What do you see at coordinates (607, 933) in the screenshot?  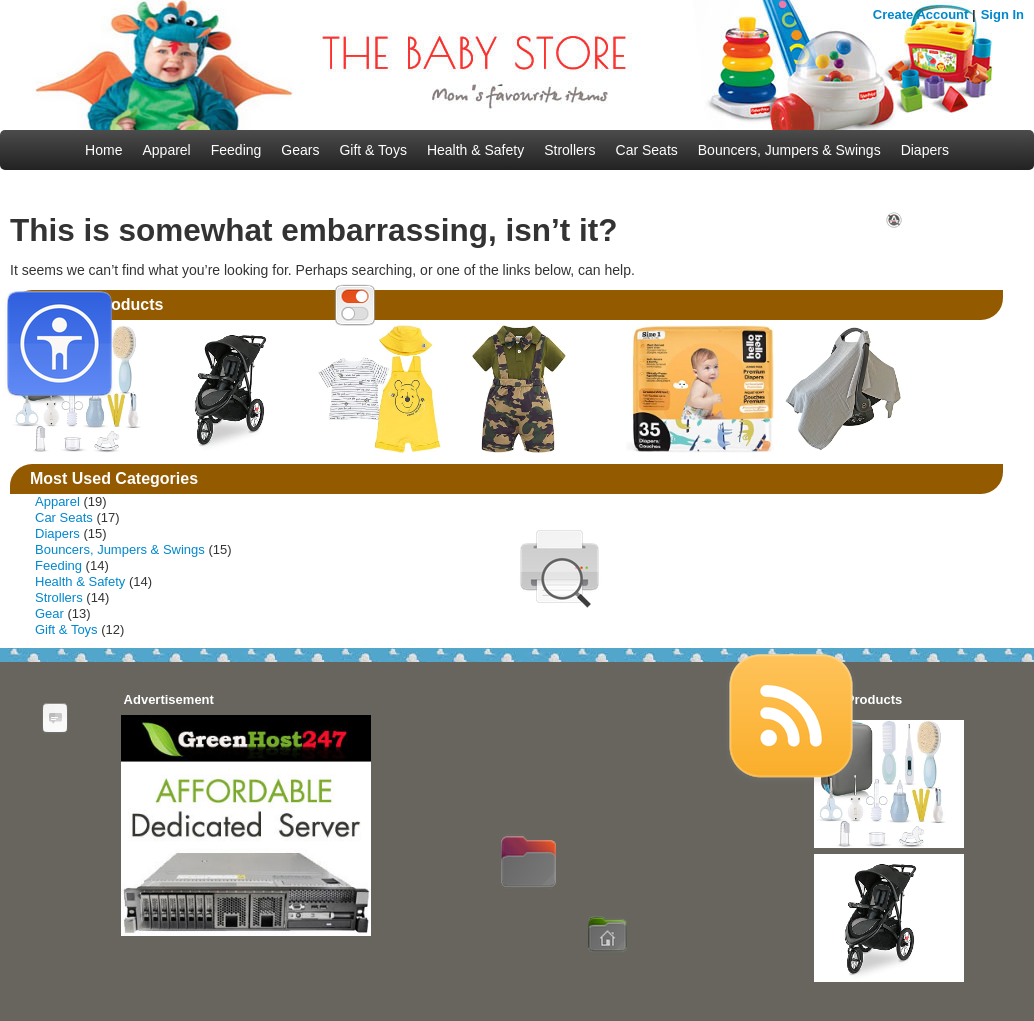 I see `access your home folder` at bounding box center [607, 933].